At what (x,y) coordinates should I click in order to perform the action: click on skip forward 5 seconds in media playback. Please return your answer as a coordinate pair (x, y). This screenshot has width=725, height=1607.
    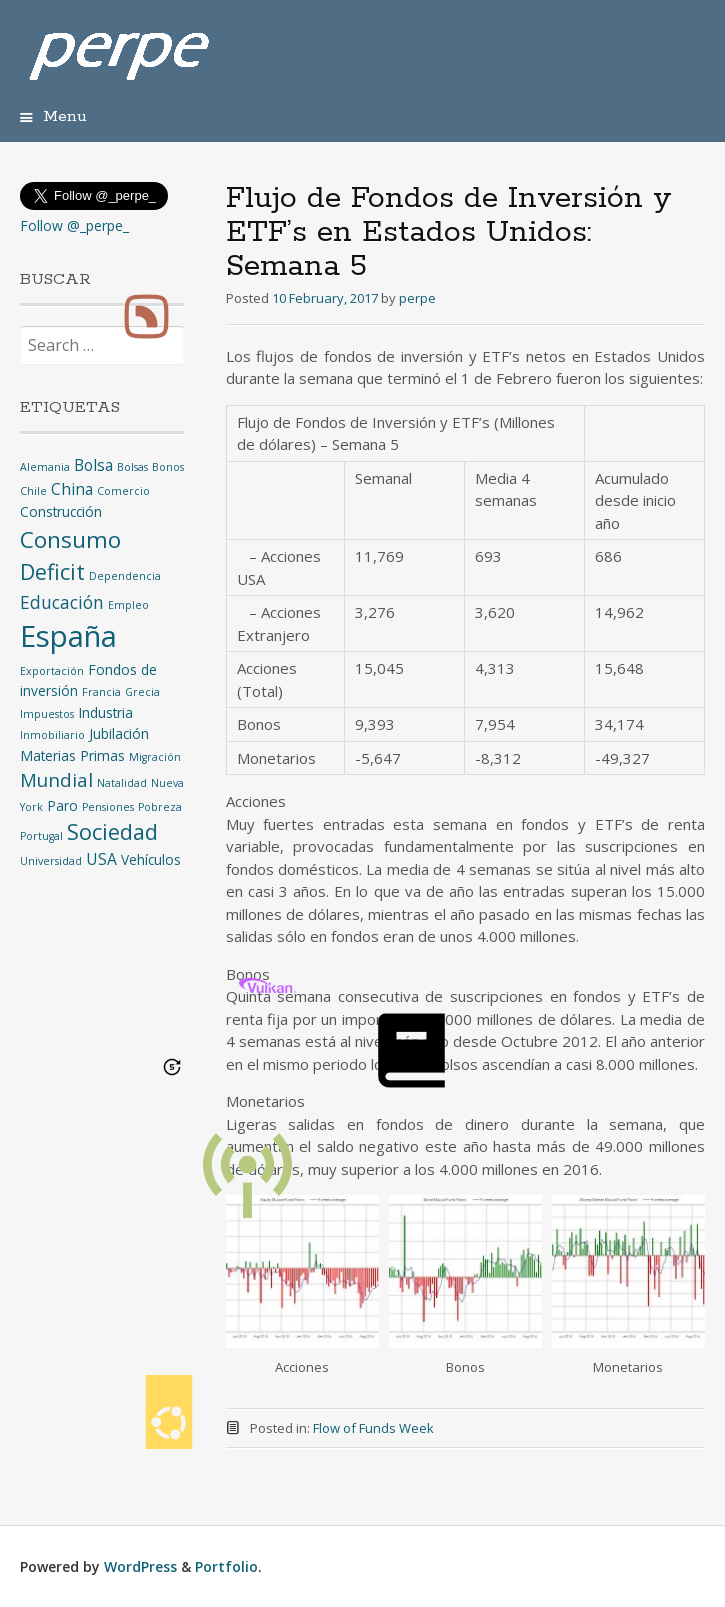
    Looking at the image, I should click on (172, 1067).